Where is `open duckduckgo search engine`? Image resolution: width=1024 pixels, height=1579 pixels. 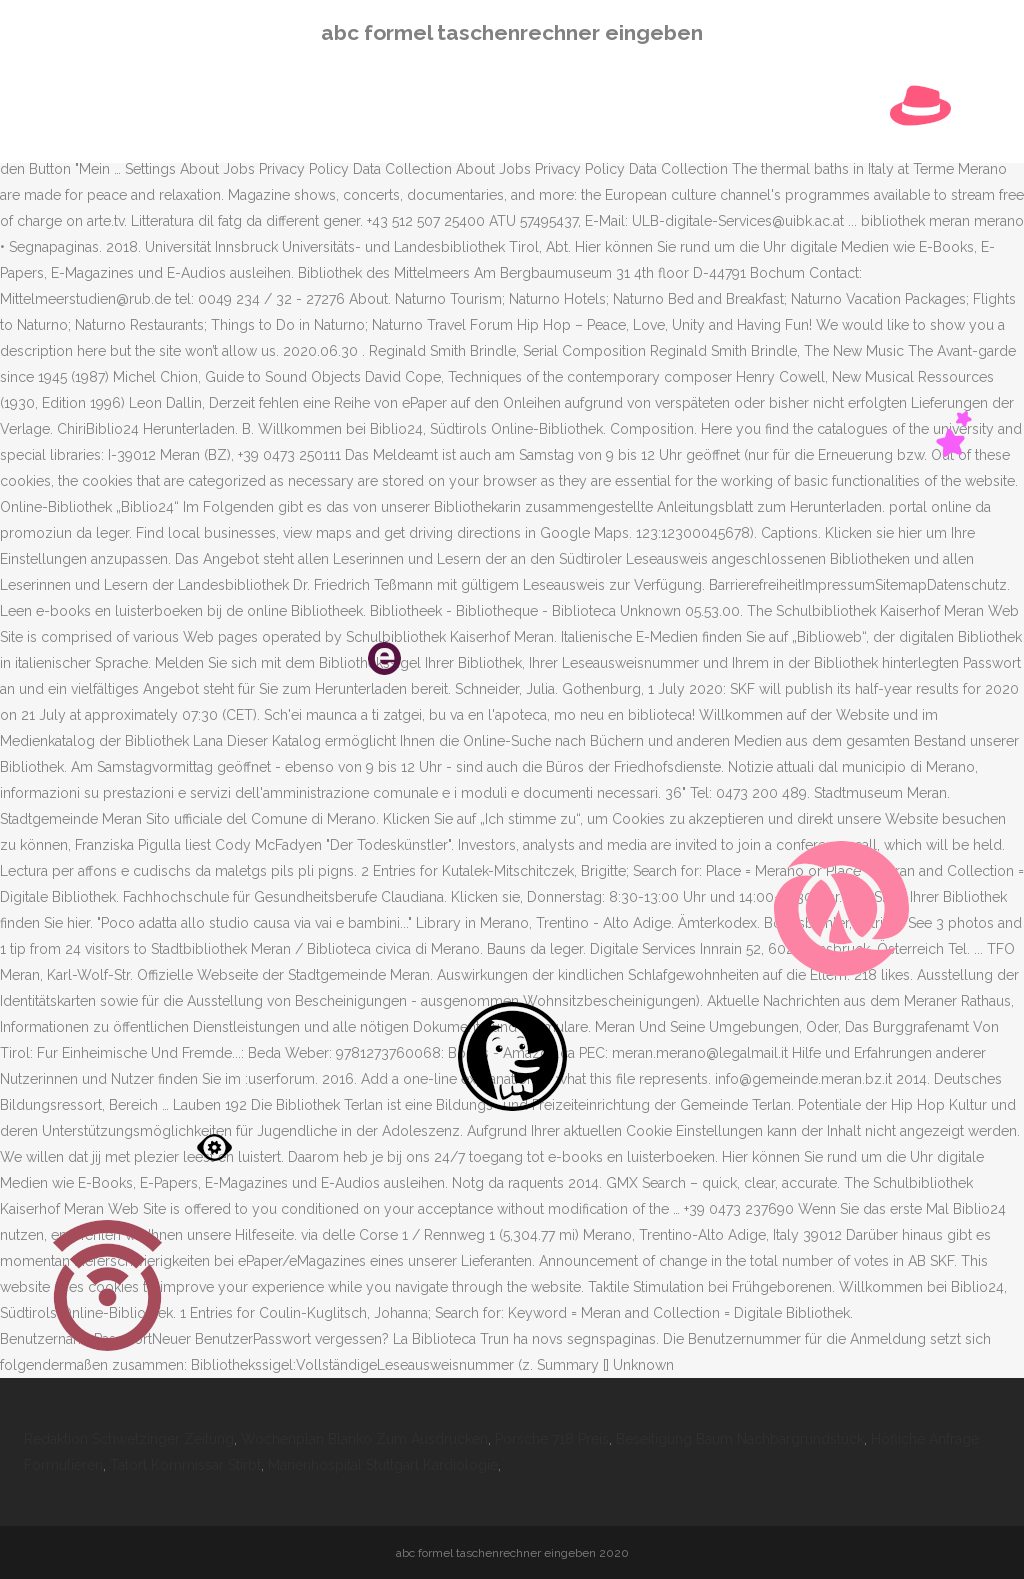 open duckduckgo search engine is located at coordinates (512, 1056).